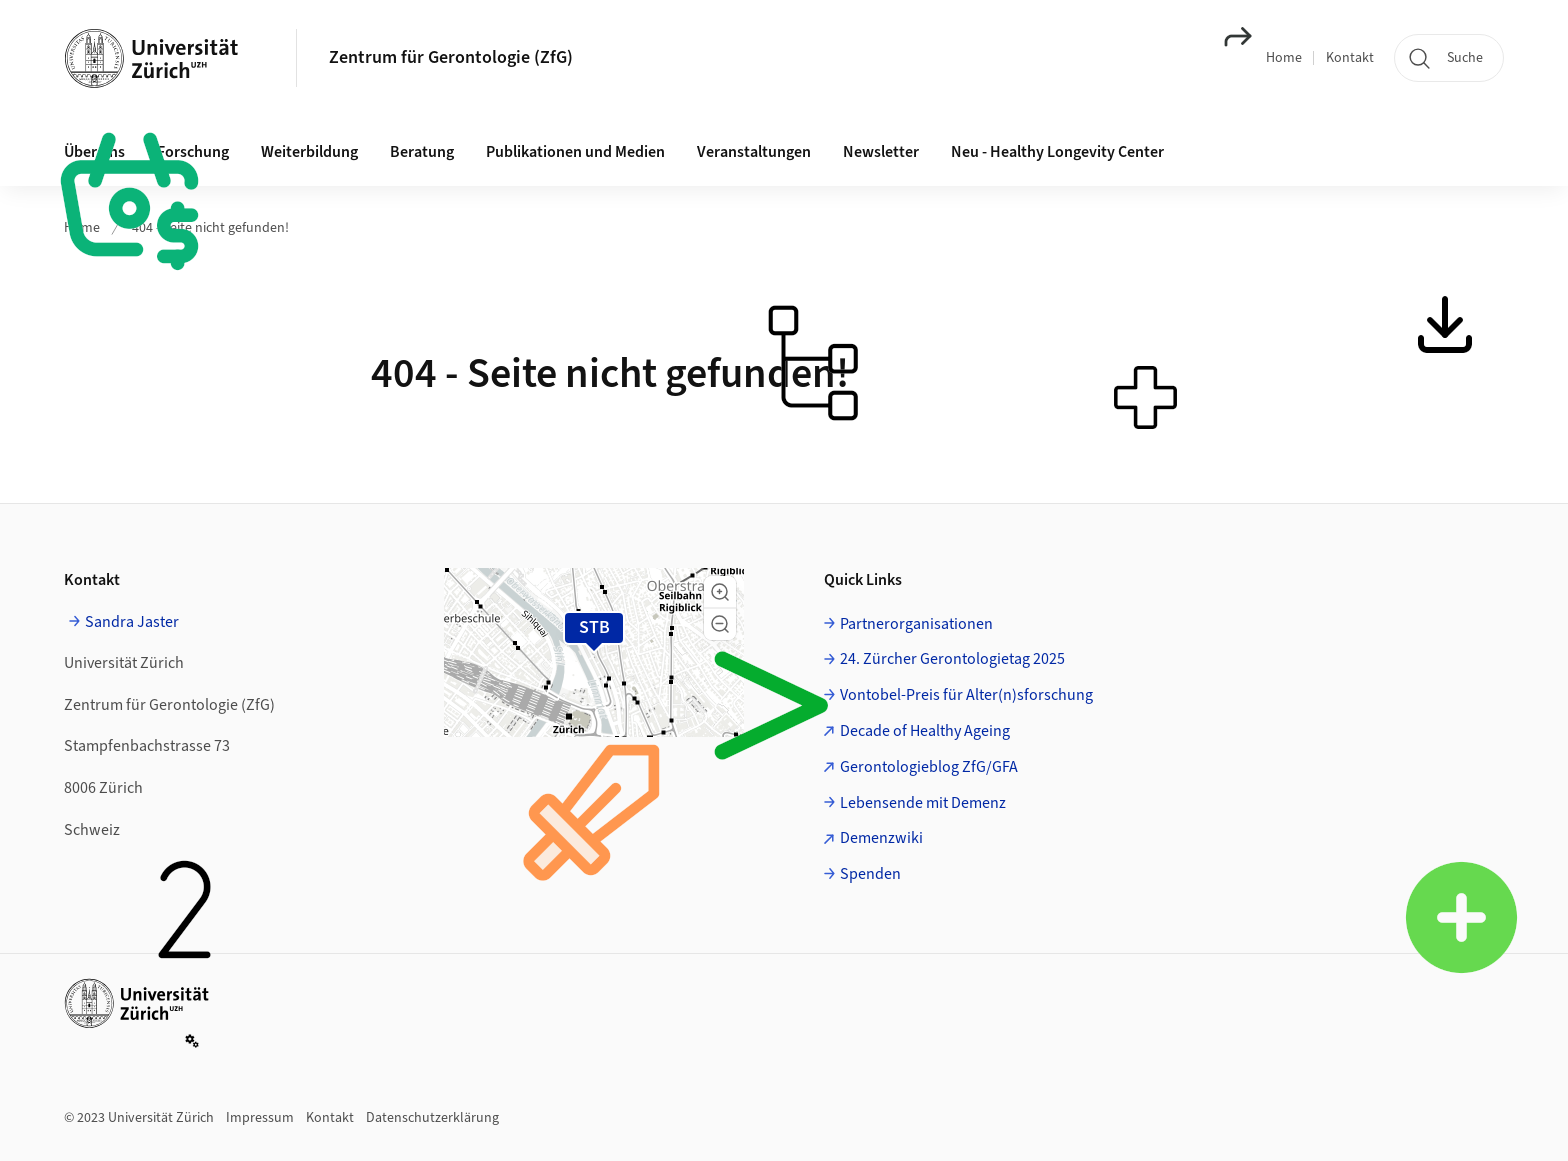  I want to click on navigate to the next item or page, so click(763, 705).